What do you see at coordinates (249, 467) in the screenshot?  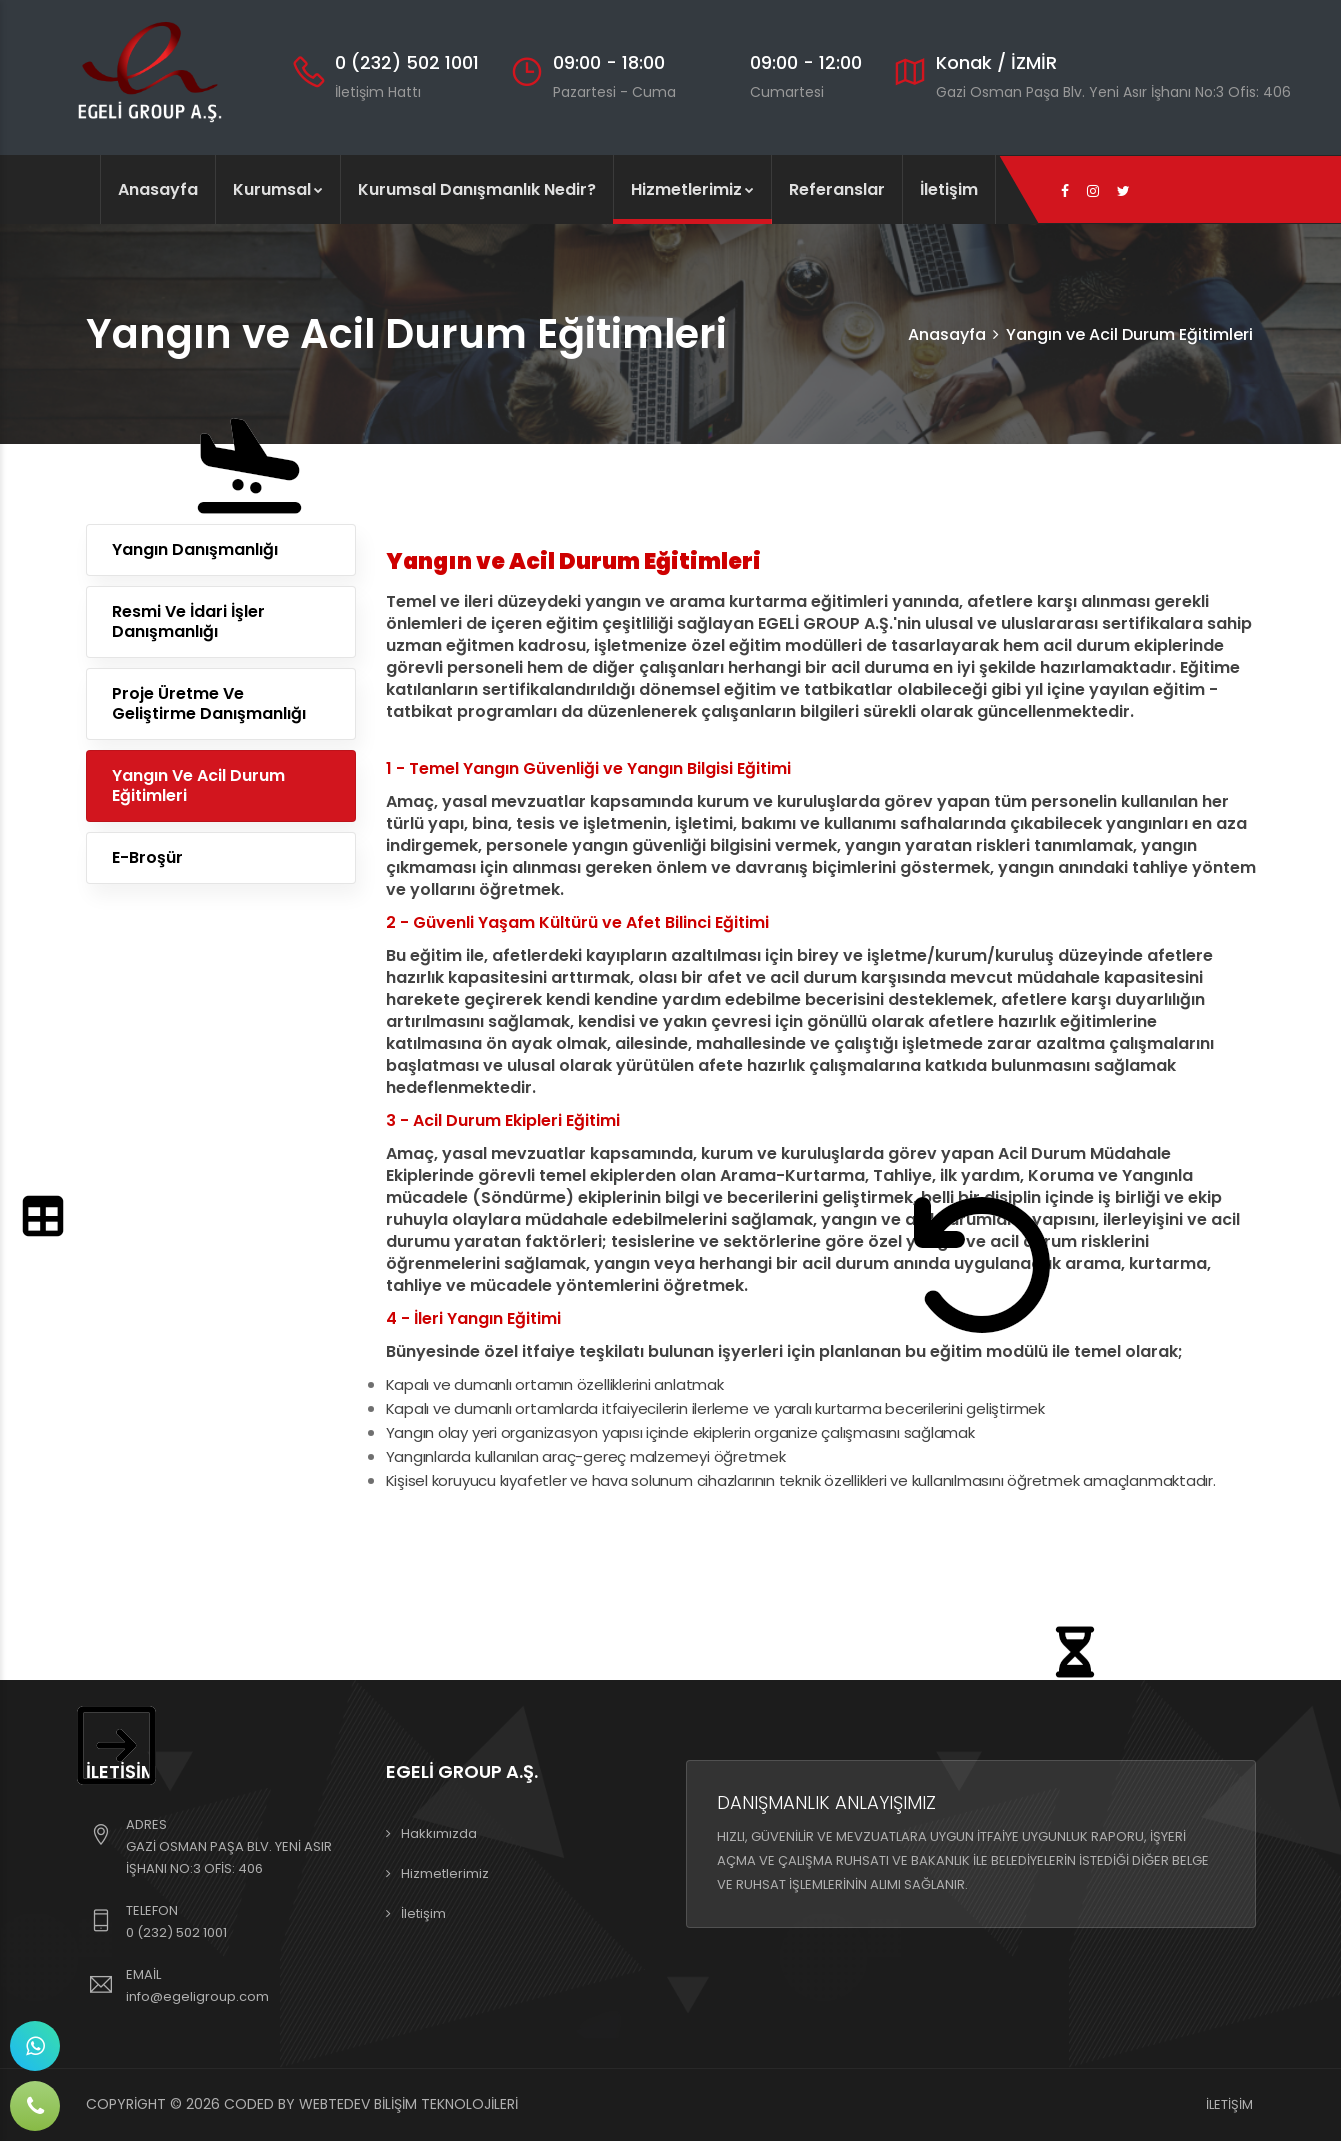 I see `indicates incoming or arriving flight` at bounding box center [249, 467].